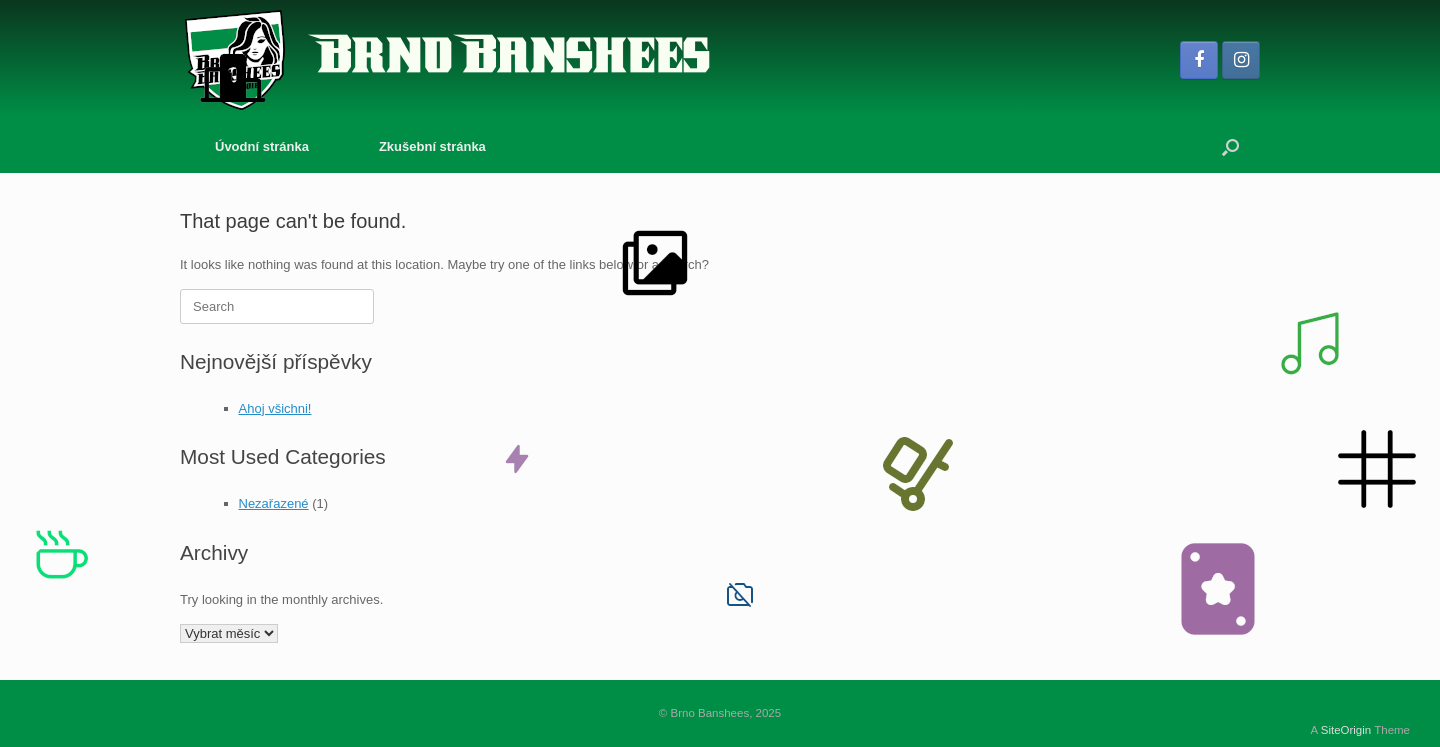 This screenshot has width=1440, height=747. Describe the element at coordinates (655, 263) in the screenshot. I see `view photo gallery or image library` at that location.